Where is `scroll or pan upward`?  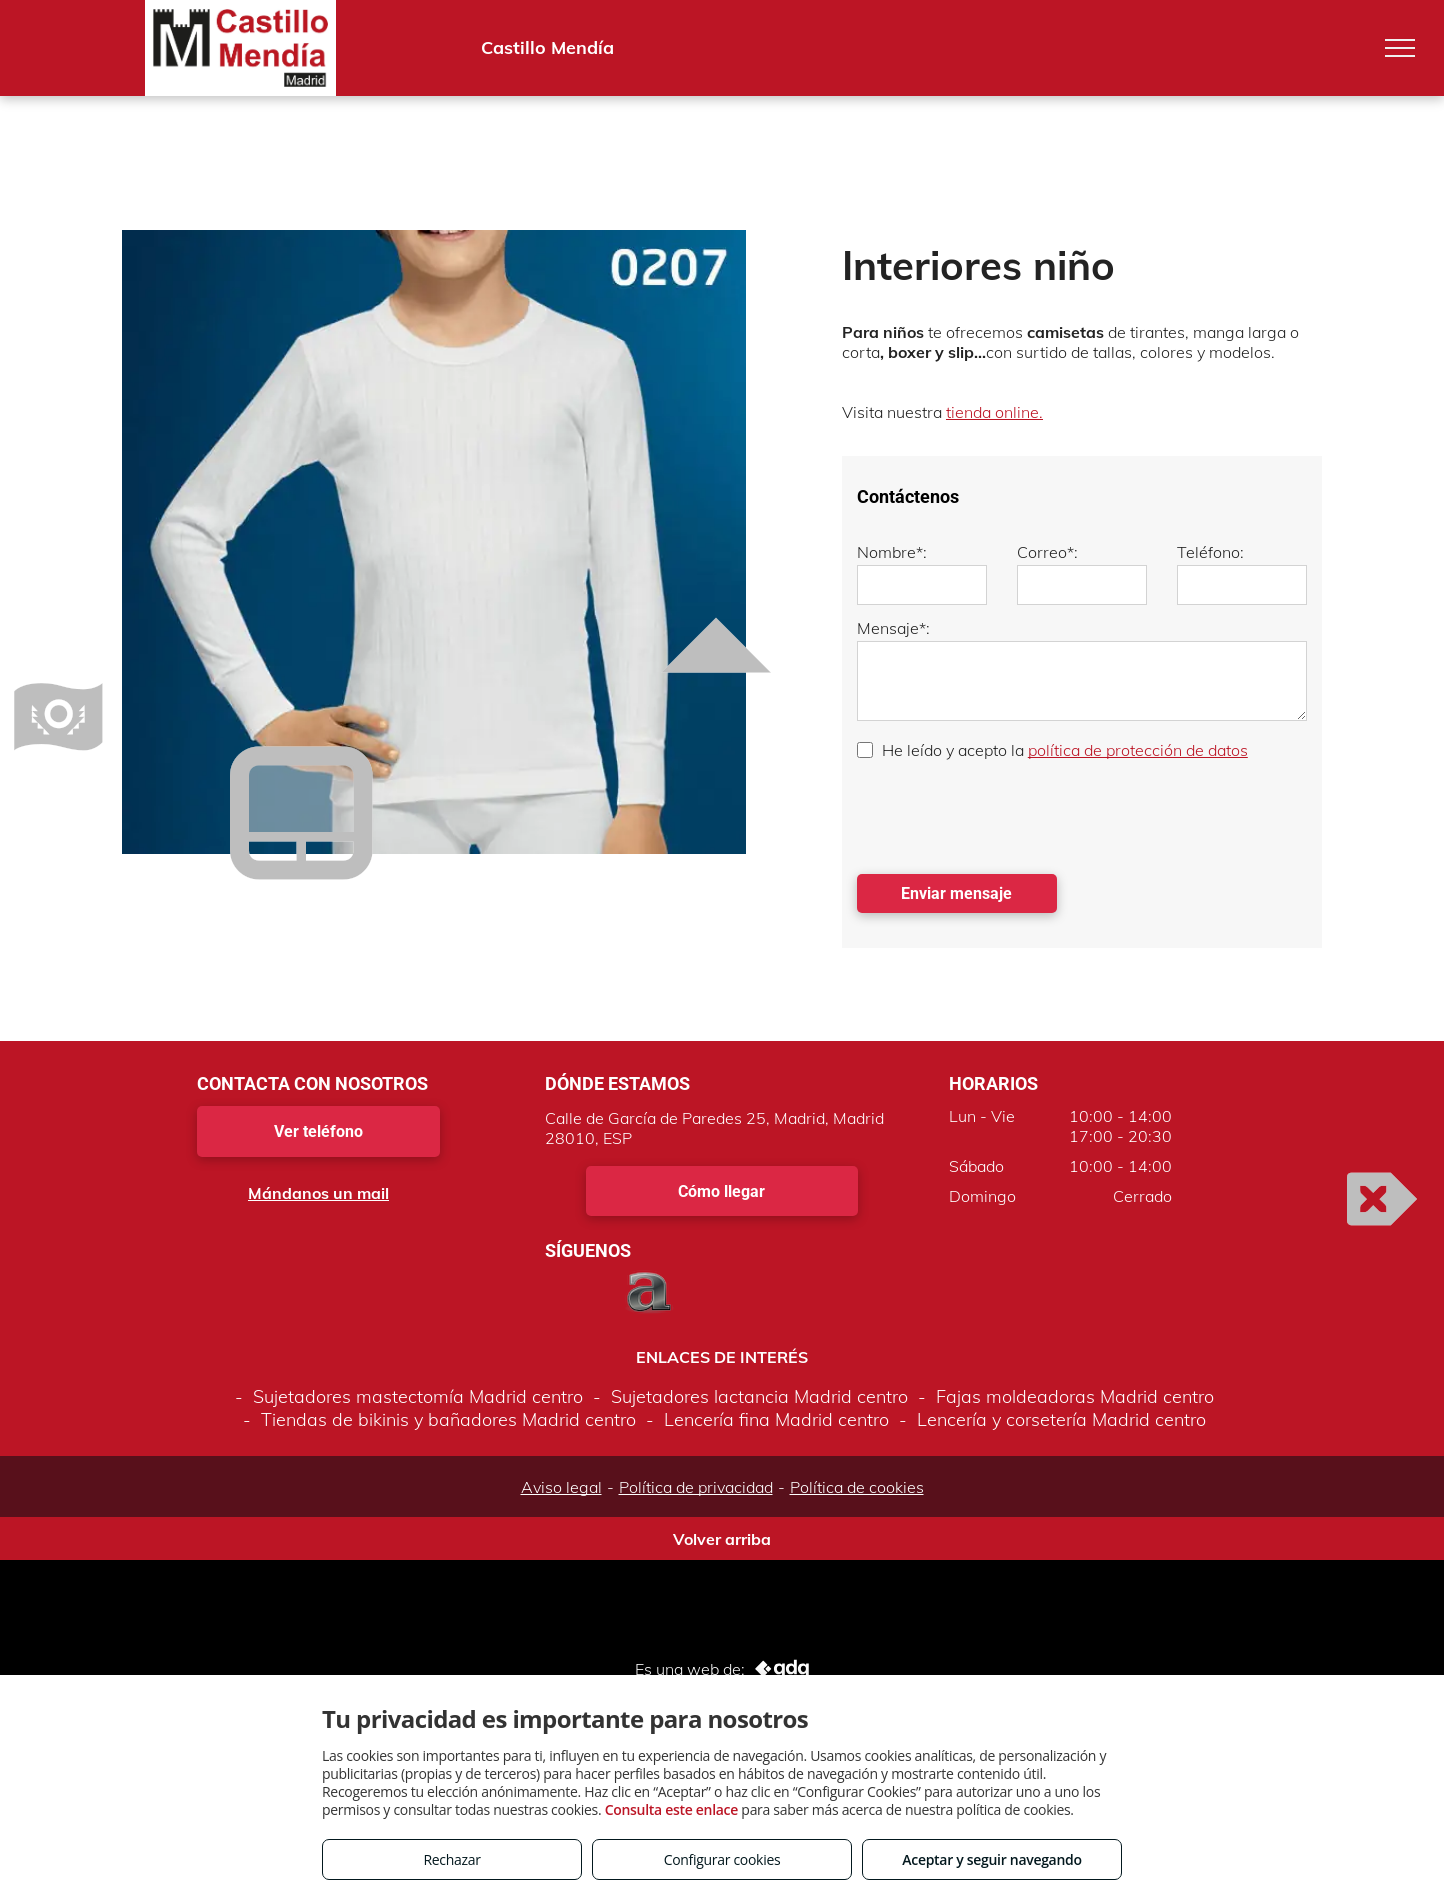
scroll or pan upward is located at coordinates (716, 650).